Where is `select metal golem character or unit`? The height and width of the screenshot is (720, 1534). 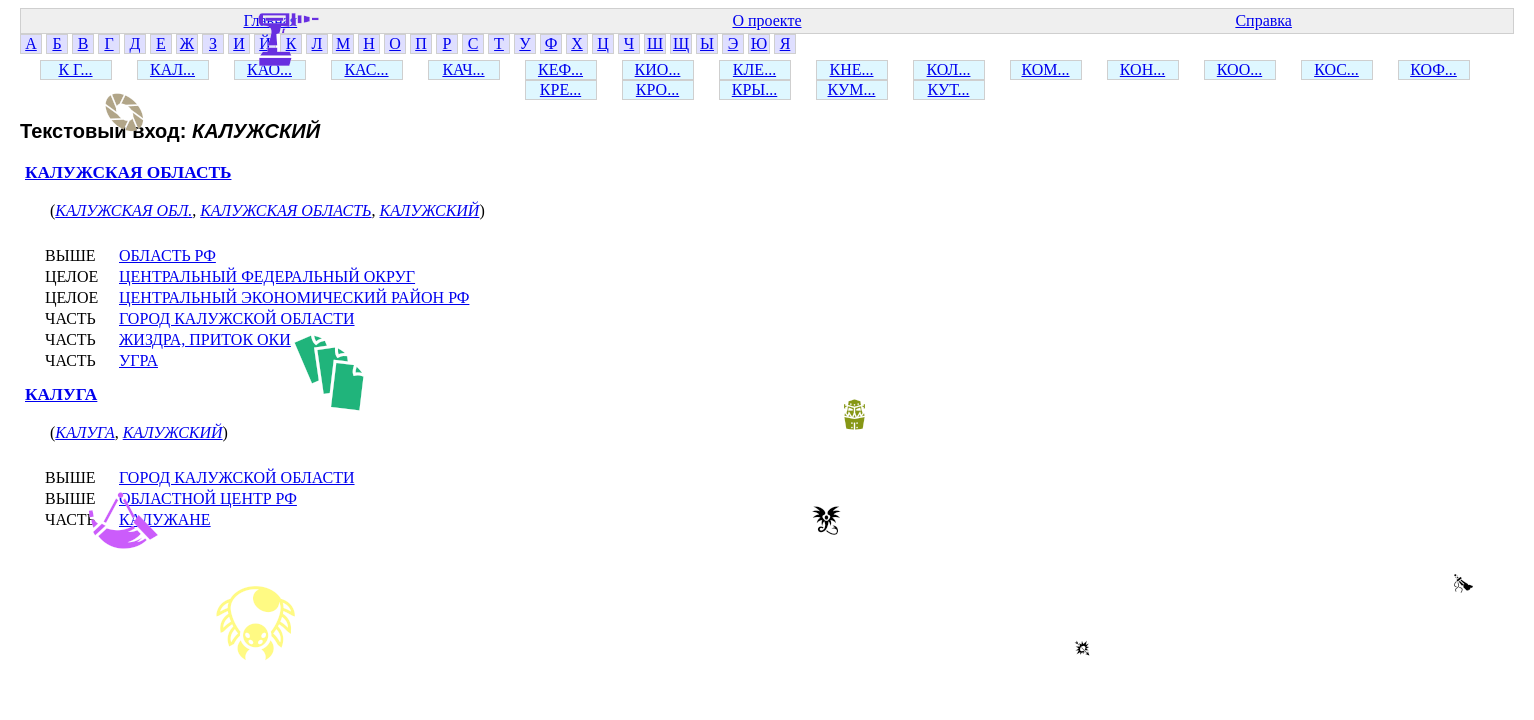
select metal golem character or unit is located at coordinates (854, 414).